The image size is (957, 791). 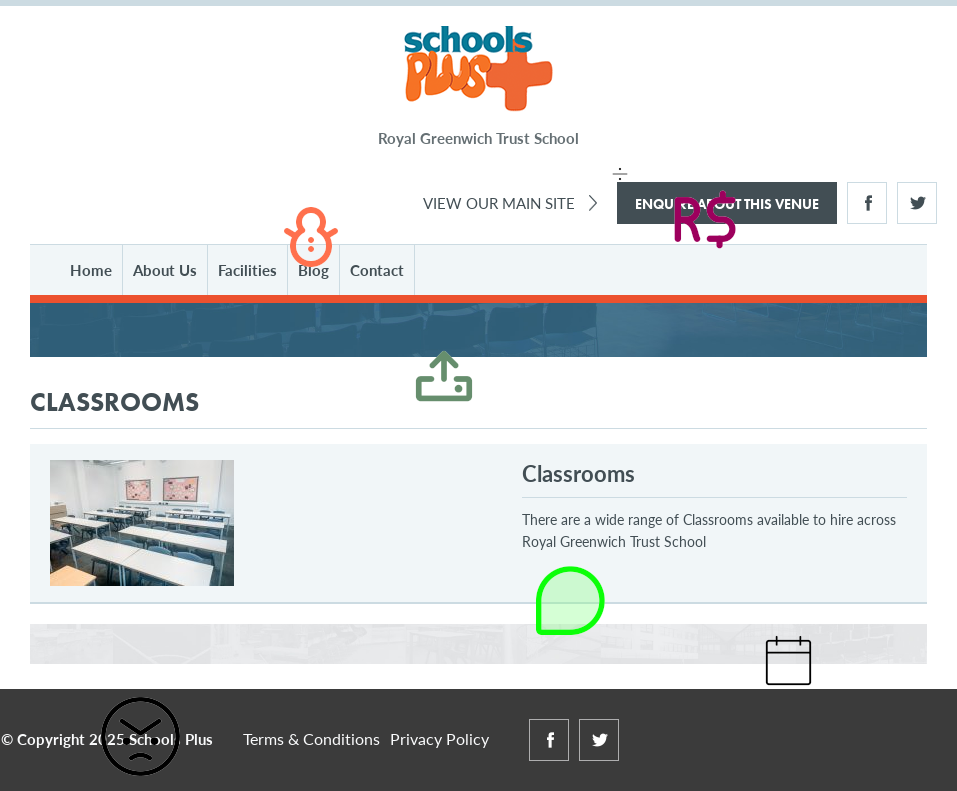 What do you see at coordinates (620, 174) in the screenshot?
I see `perform division calculation` at bounding box center [620, 174].